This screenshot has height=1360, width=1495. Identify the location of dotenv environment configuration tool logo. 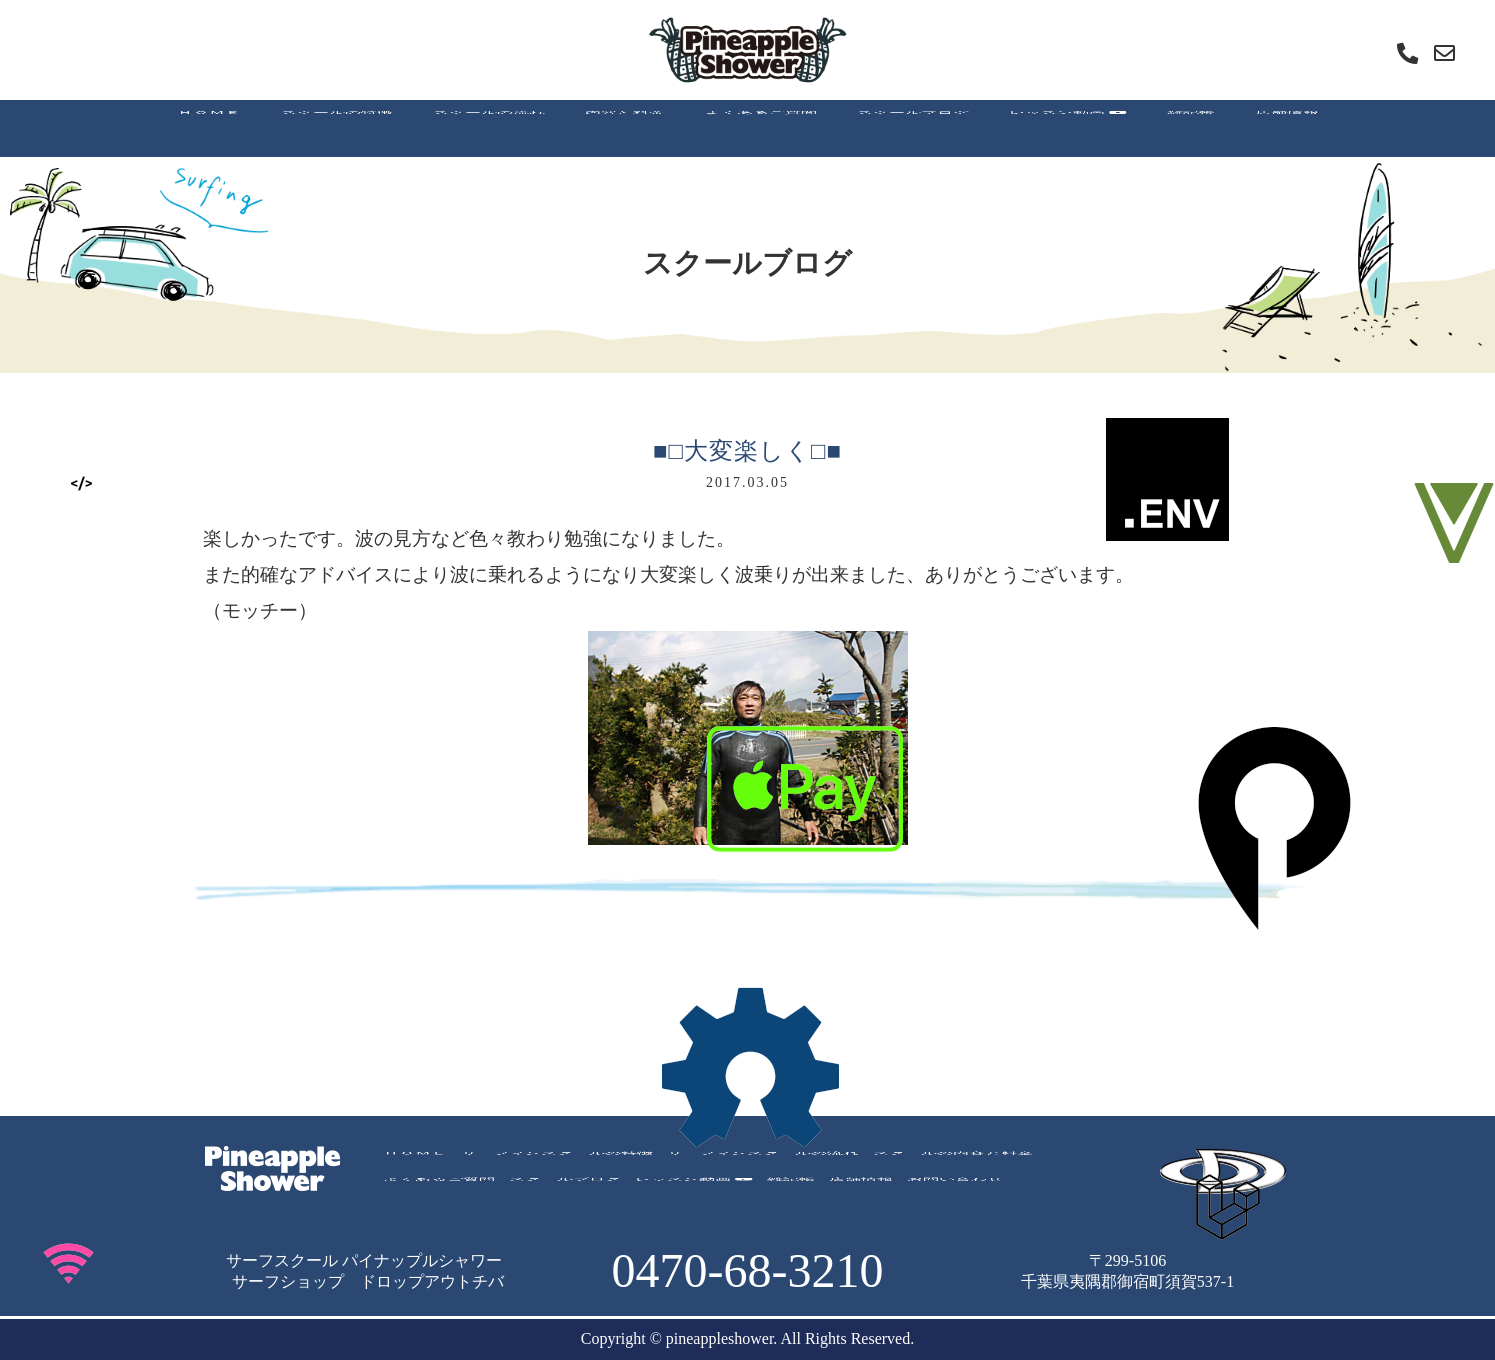
(1167, 479).